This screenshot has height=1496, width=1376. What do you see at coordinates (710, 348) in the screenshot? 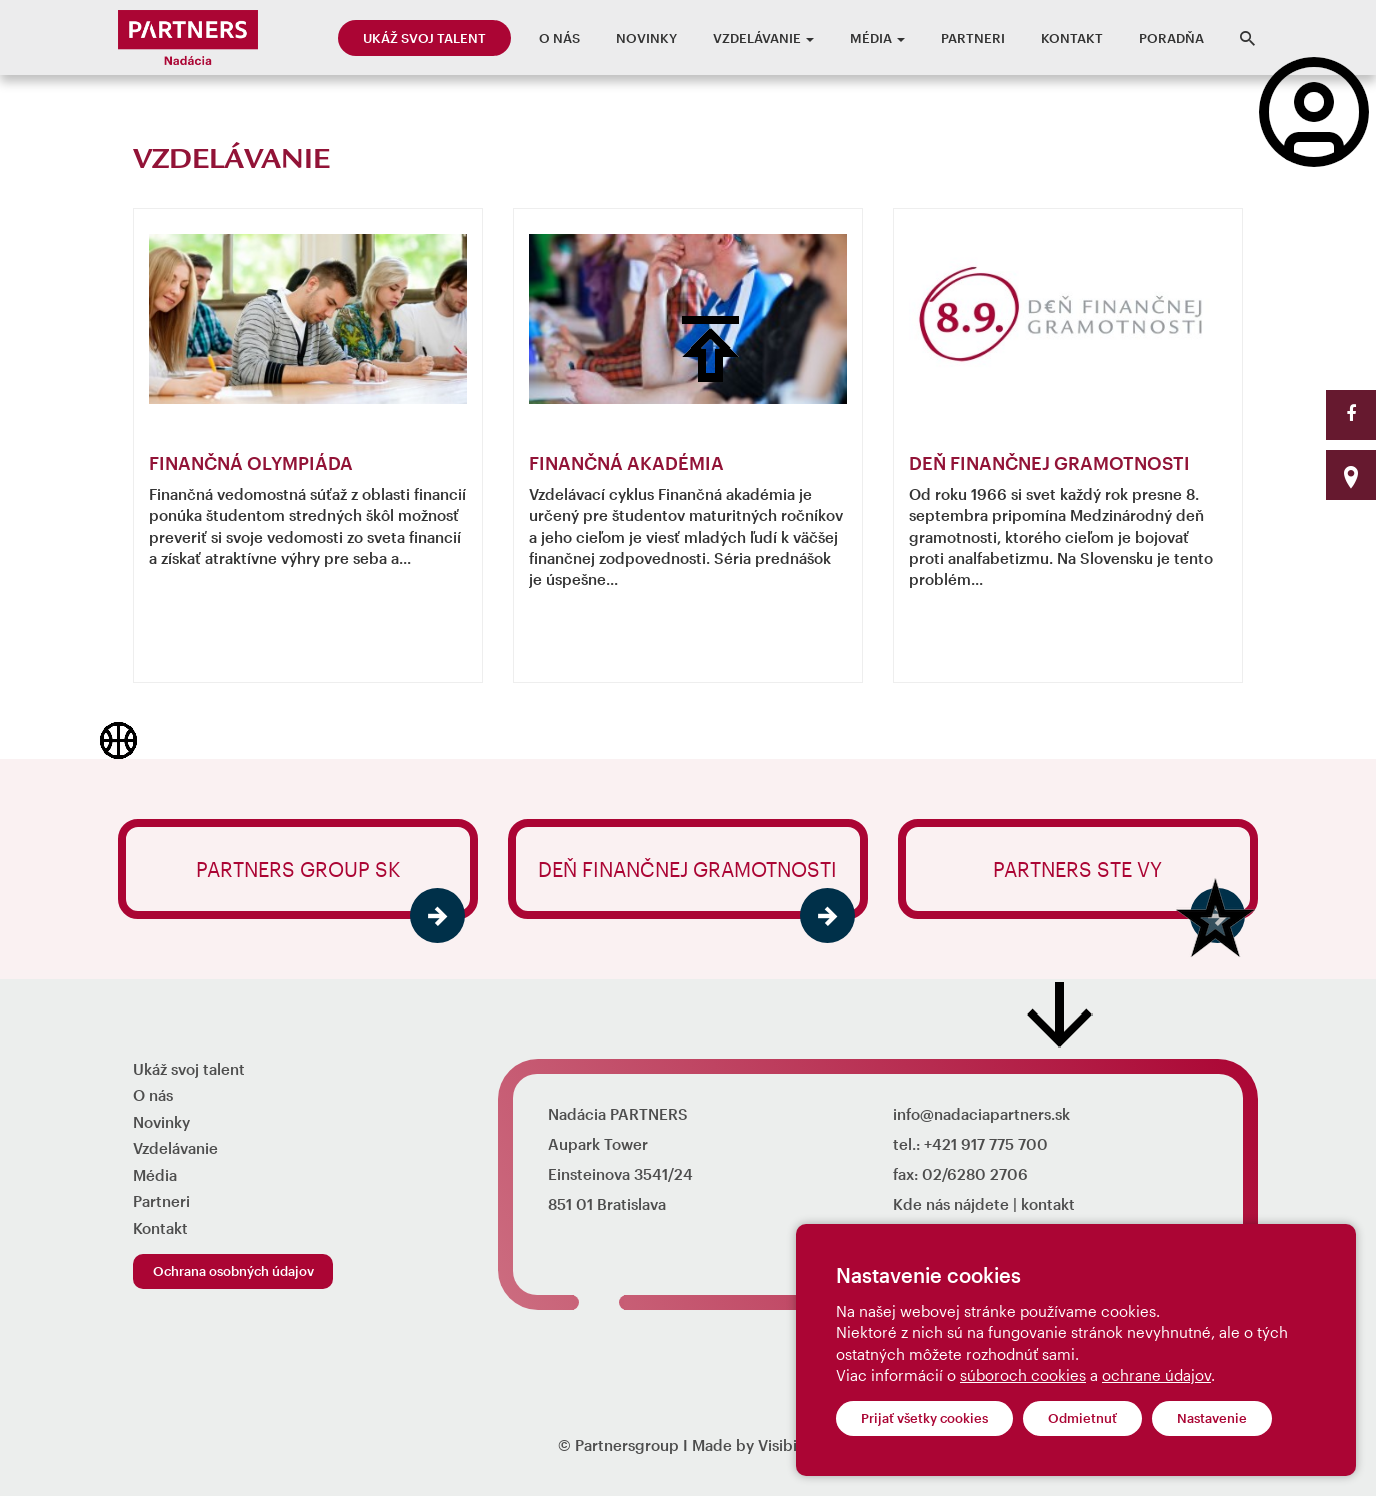
I see `publish or upload content` at bounding box center [710, 348].